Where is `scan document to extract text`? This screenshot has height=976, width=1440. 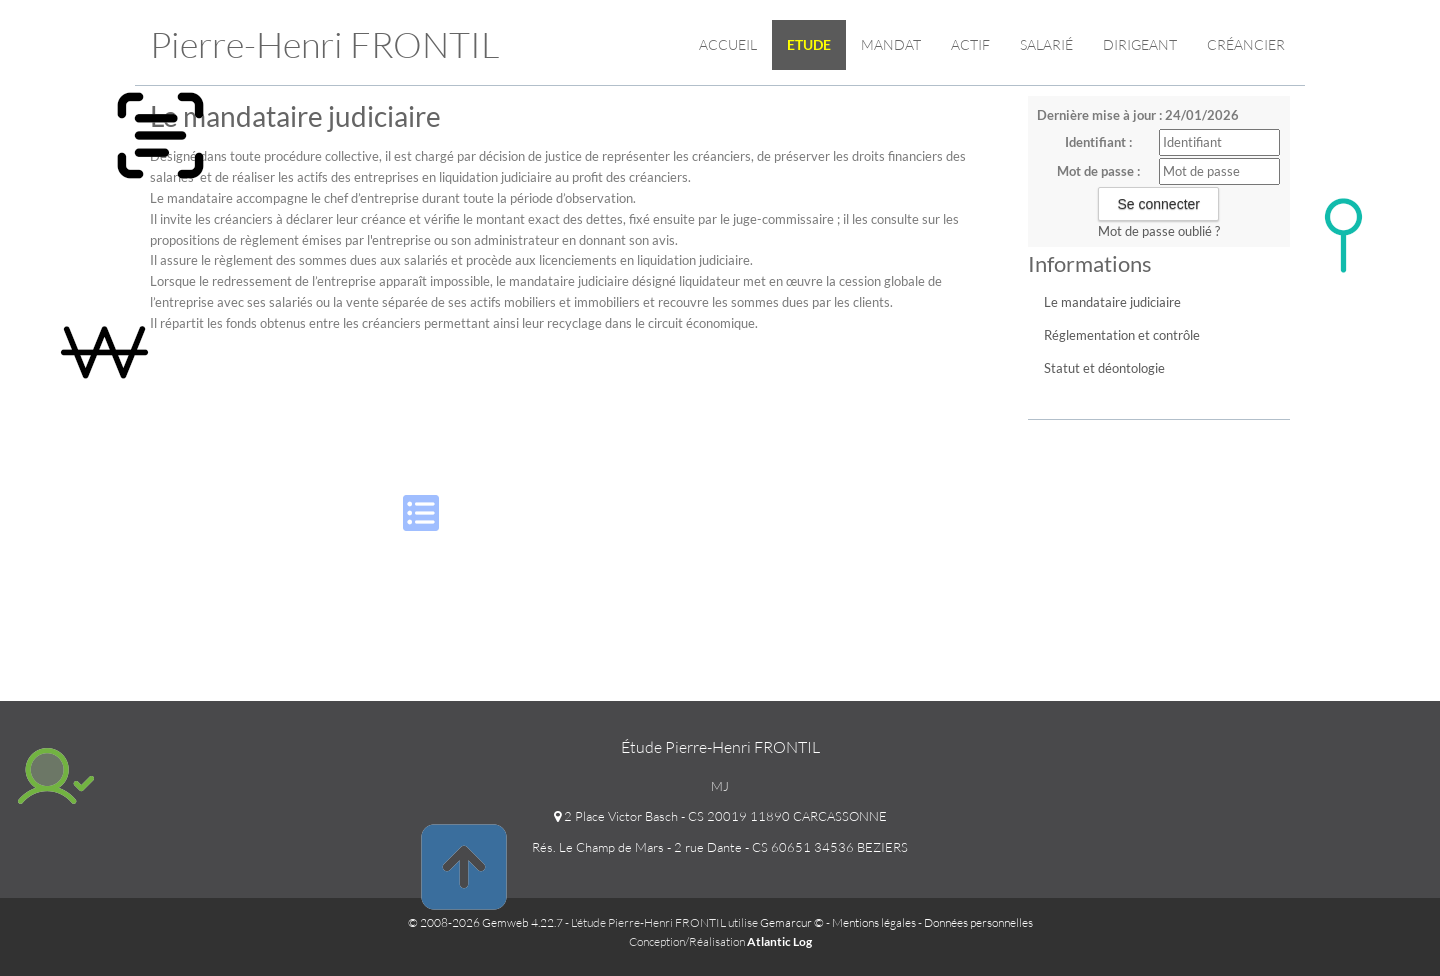
scan document to extract text is located at coordinates (160, 135).